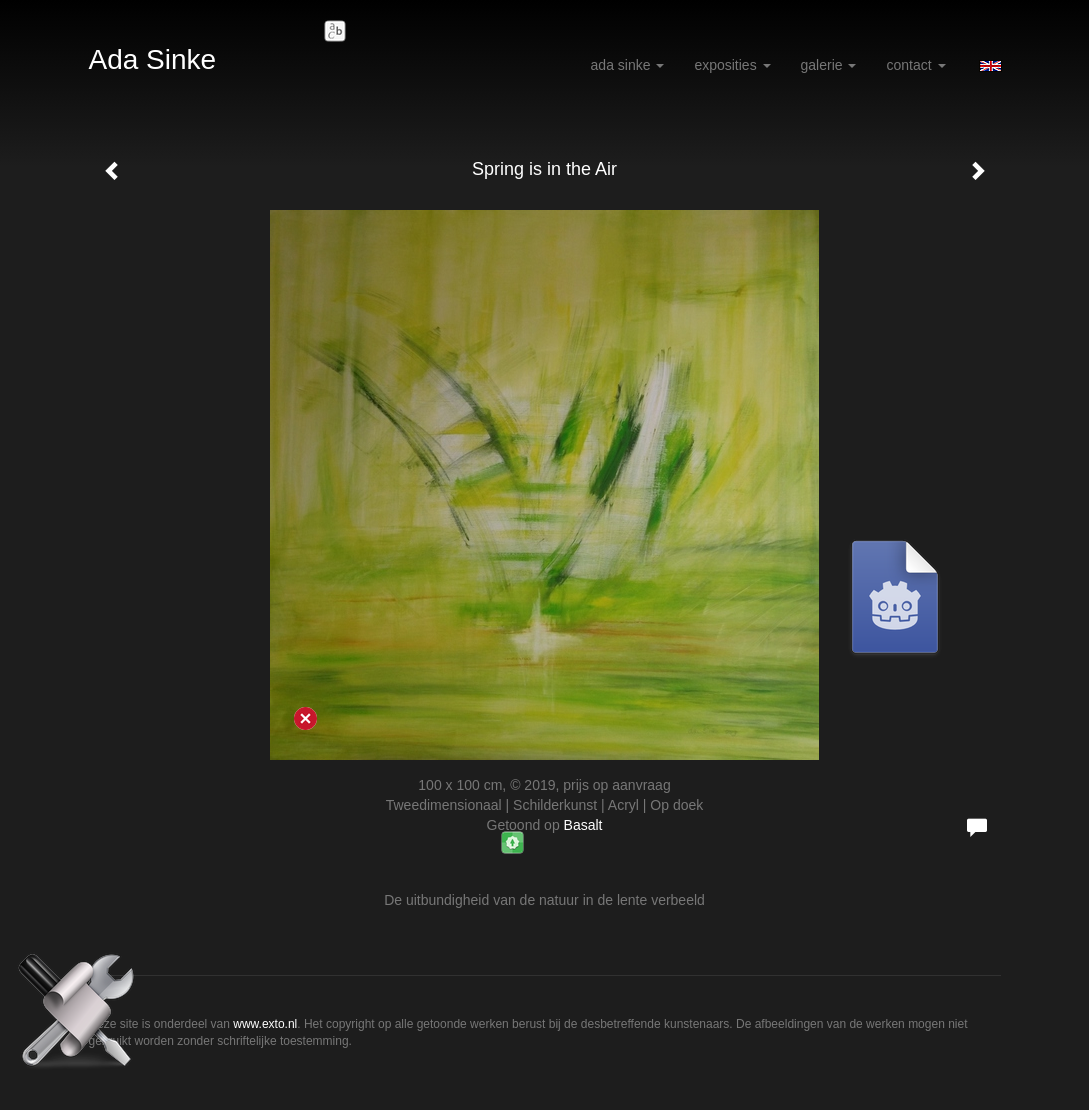 The height and width of the screenshot is (1110, 1089). Describe the element at coordinates (895, 599) in the screenshot. I see `a godot game engine project file` at that location.